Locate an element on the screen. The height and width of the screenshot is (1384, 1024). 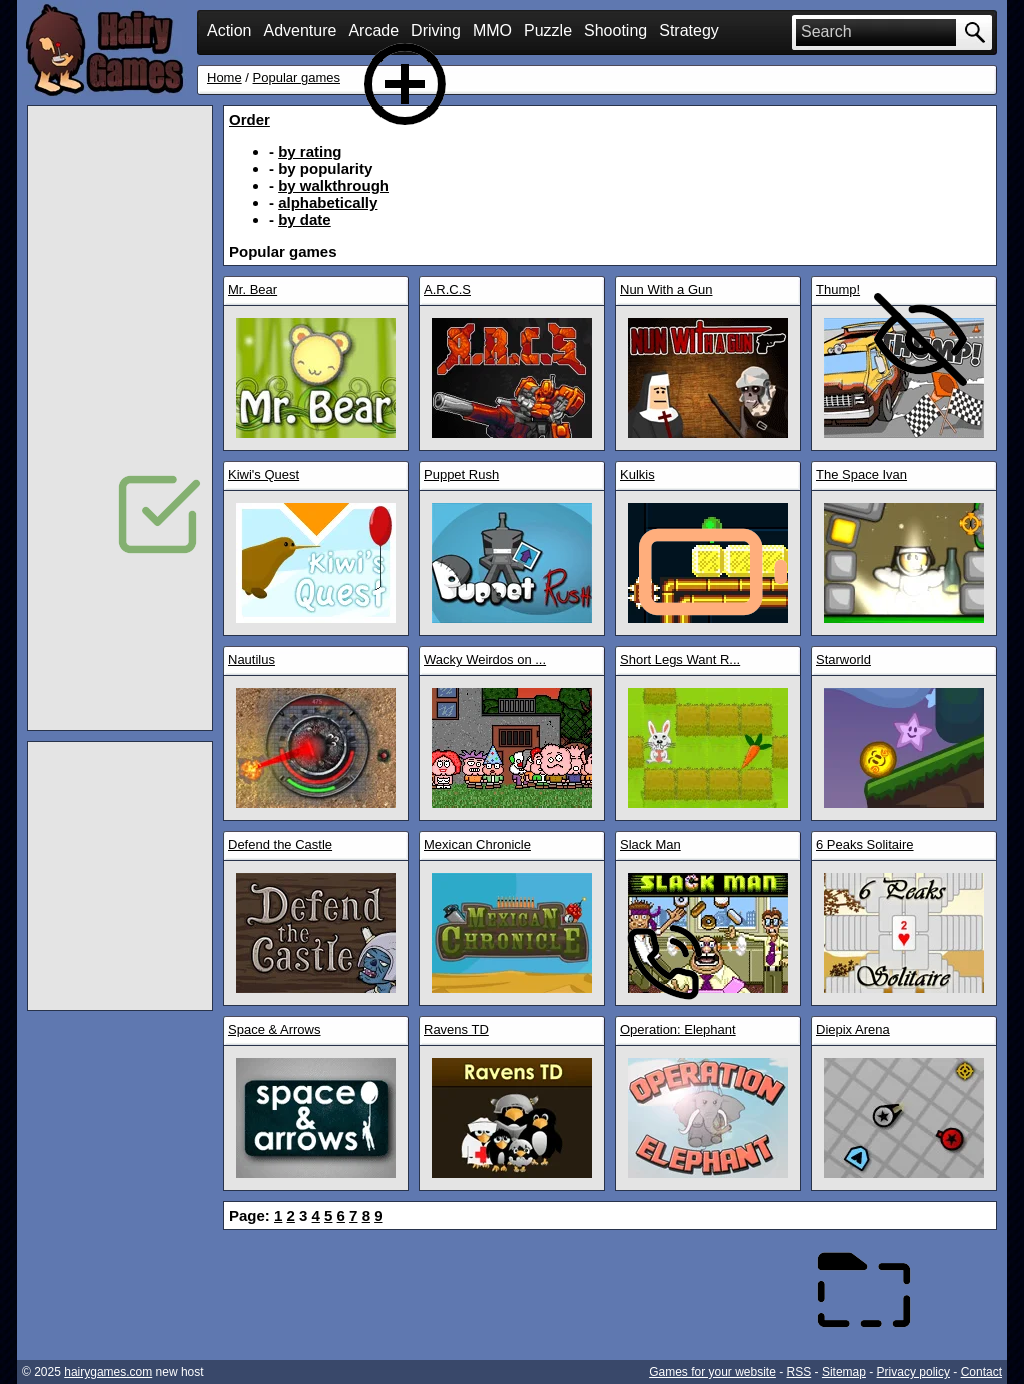
mark item as complete is located at coordinates (157, 514).